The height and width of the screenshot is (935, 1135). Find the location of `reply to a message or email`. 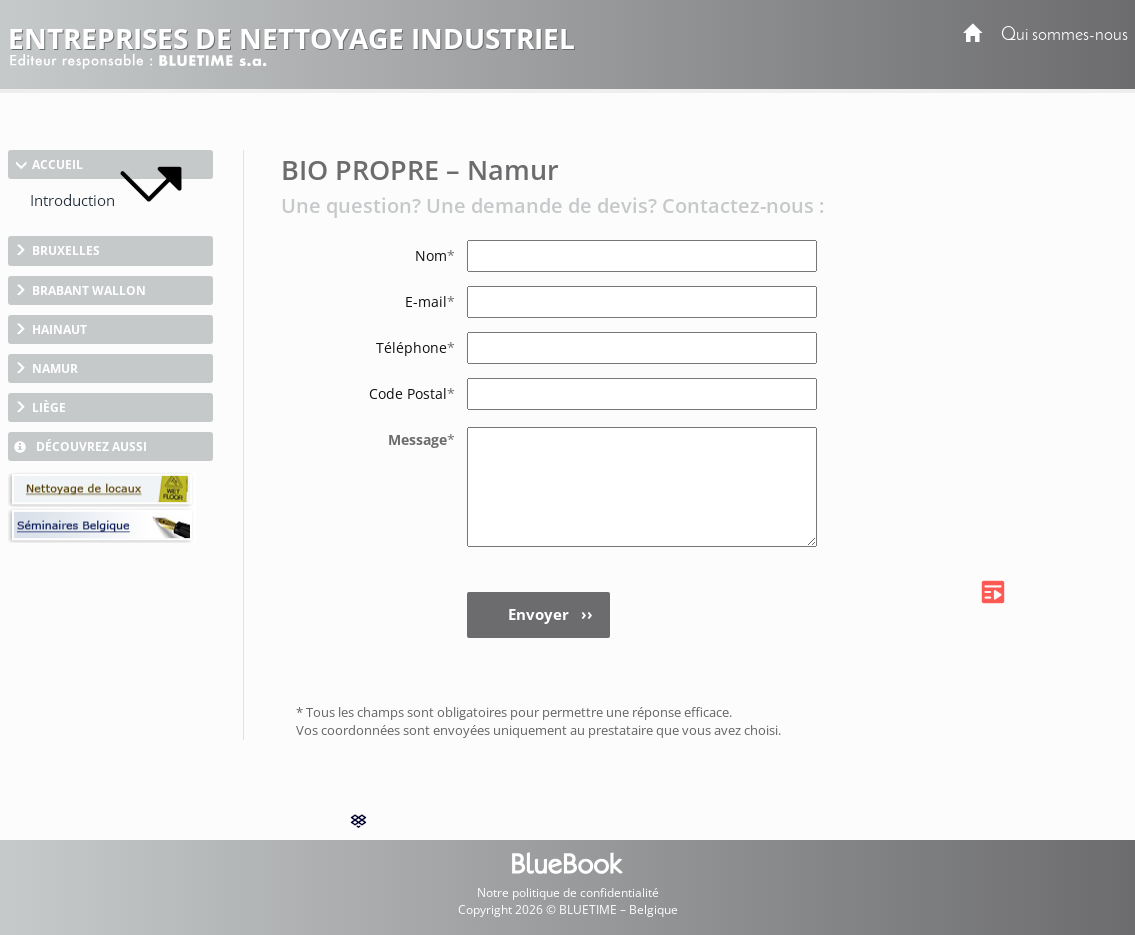

reply to a message or email is located at coordinates (151, 182).